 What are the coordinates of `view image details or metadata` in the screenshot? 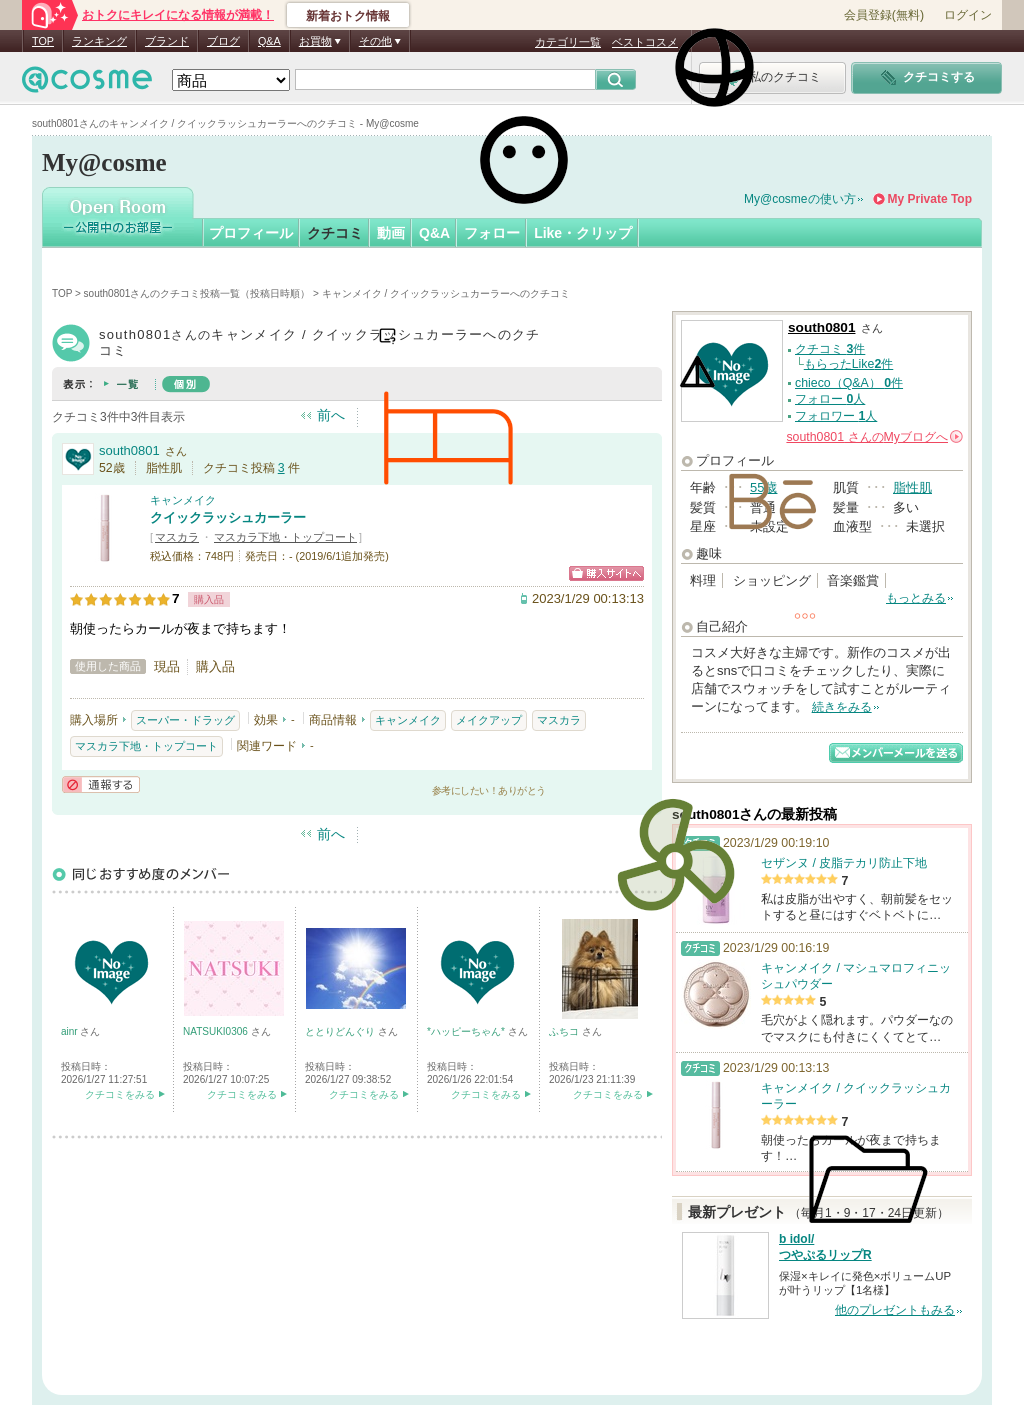 It's located at (697, 370).